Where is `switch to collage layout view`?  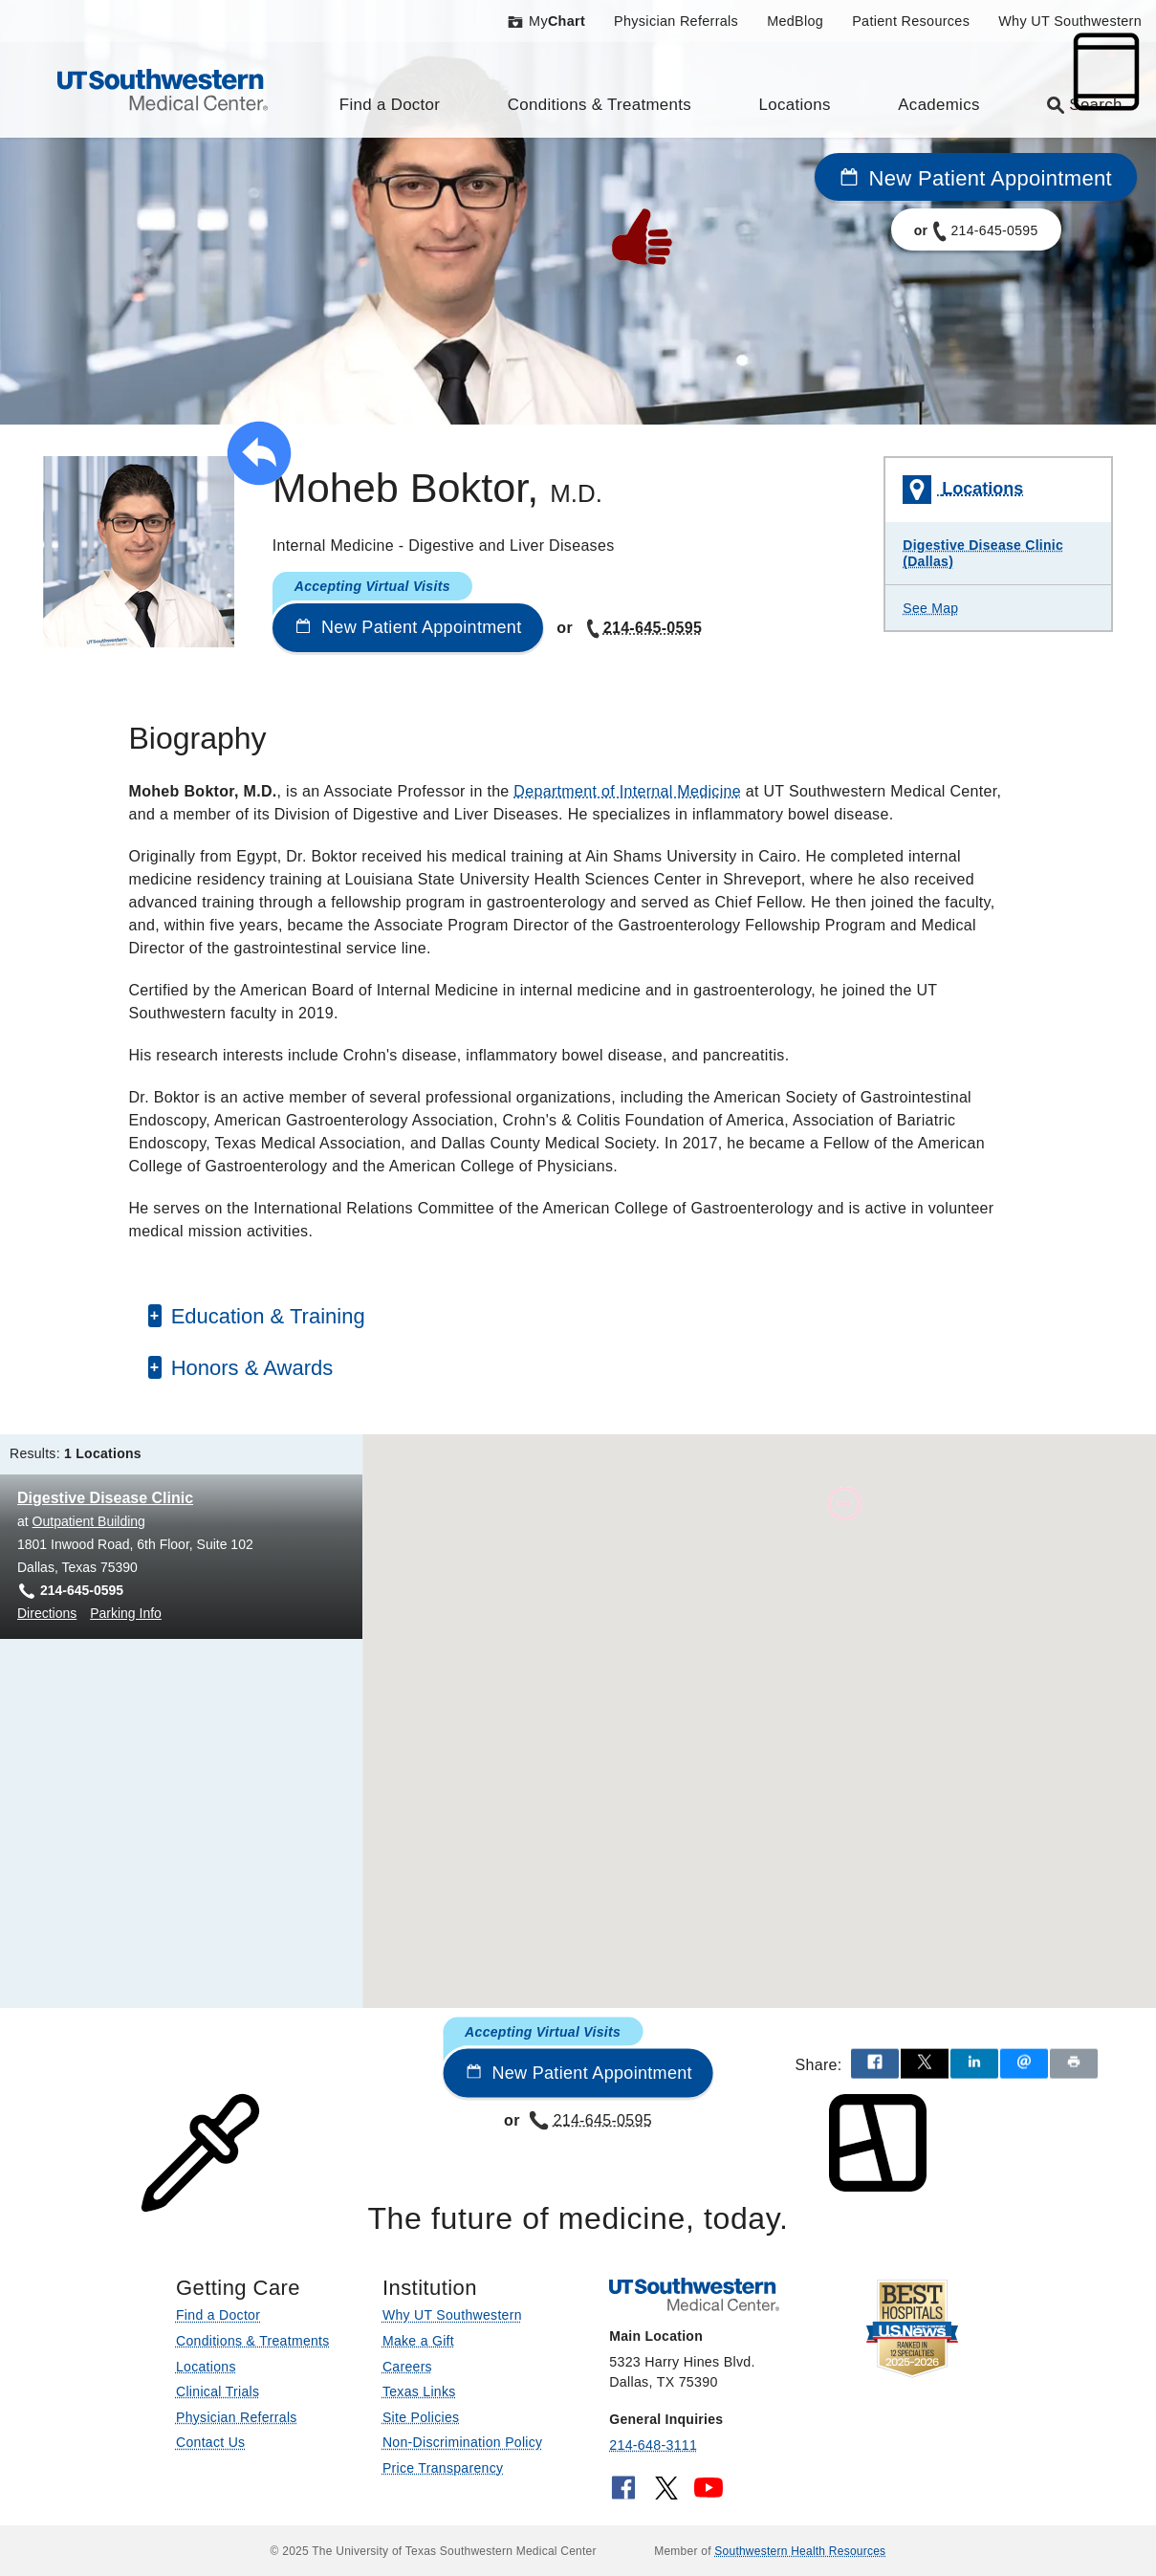
switch to collage layout view is located at coordinates (878, 2143).